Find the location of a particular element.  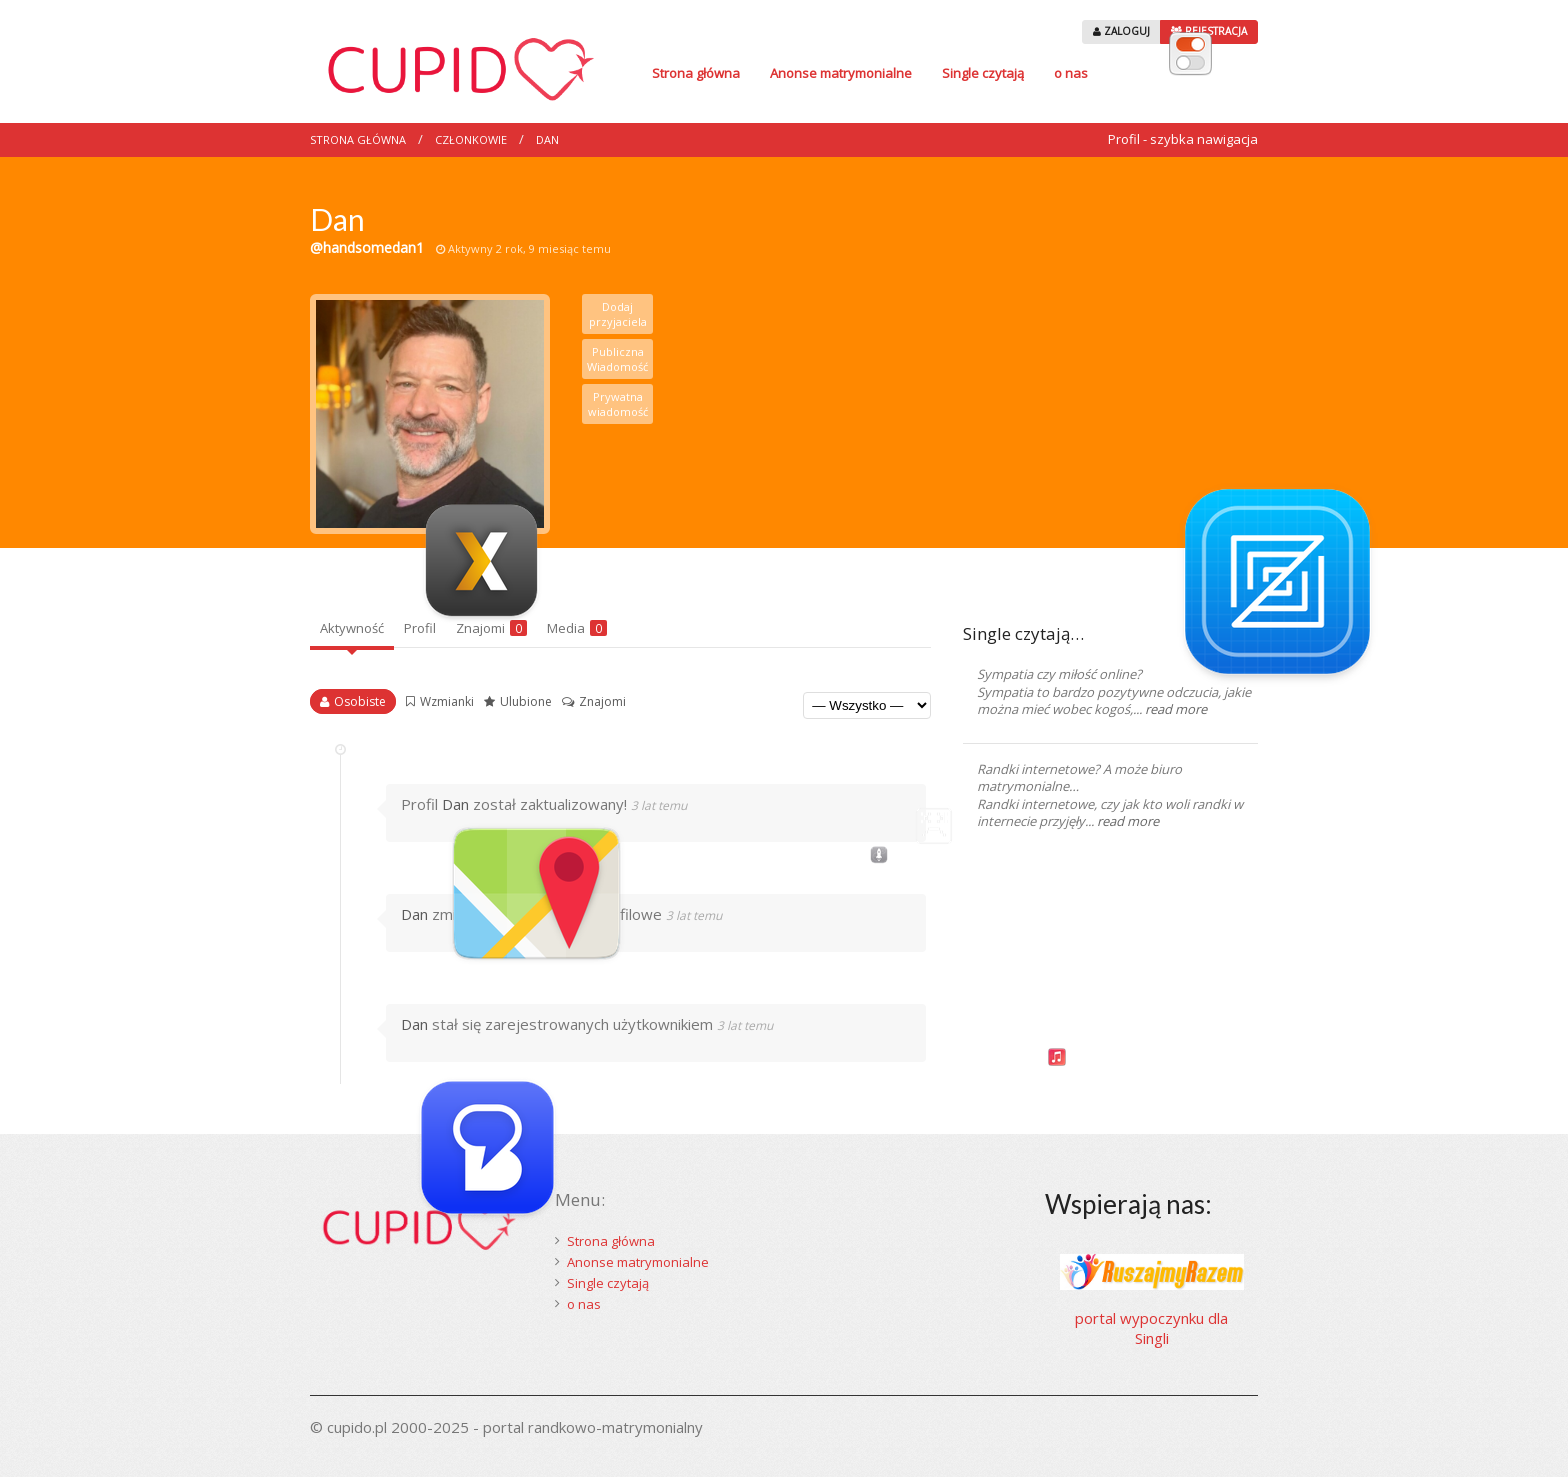

manage startup programs and applications is located at coordinates (879, 855).